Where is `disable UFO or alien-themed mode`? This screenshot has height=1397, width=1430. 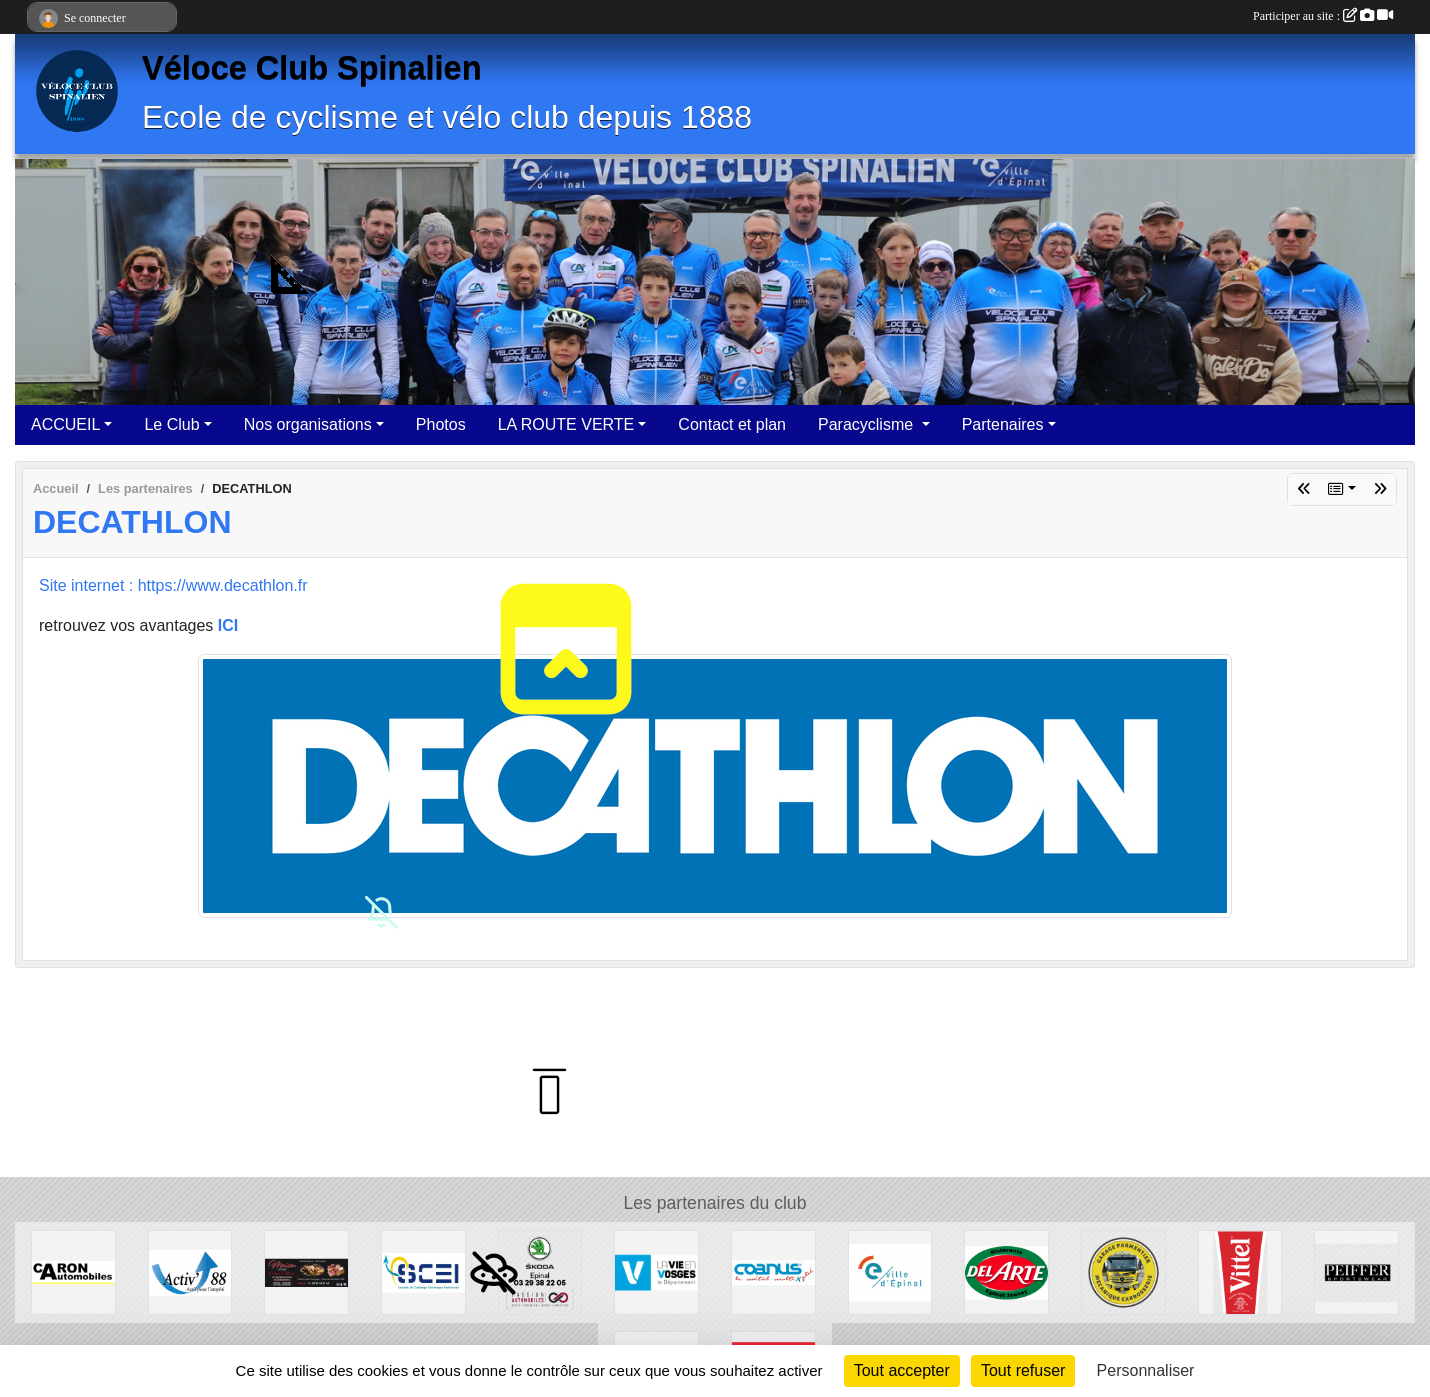 disable UFO or alien-themed mode is located at coordinates (494, 1273).